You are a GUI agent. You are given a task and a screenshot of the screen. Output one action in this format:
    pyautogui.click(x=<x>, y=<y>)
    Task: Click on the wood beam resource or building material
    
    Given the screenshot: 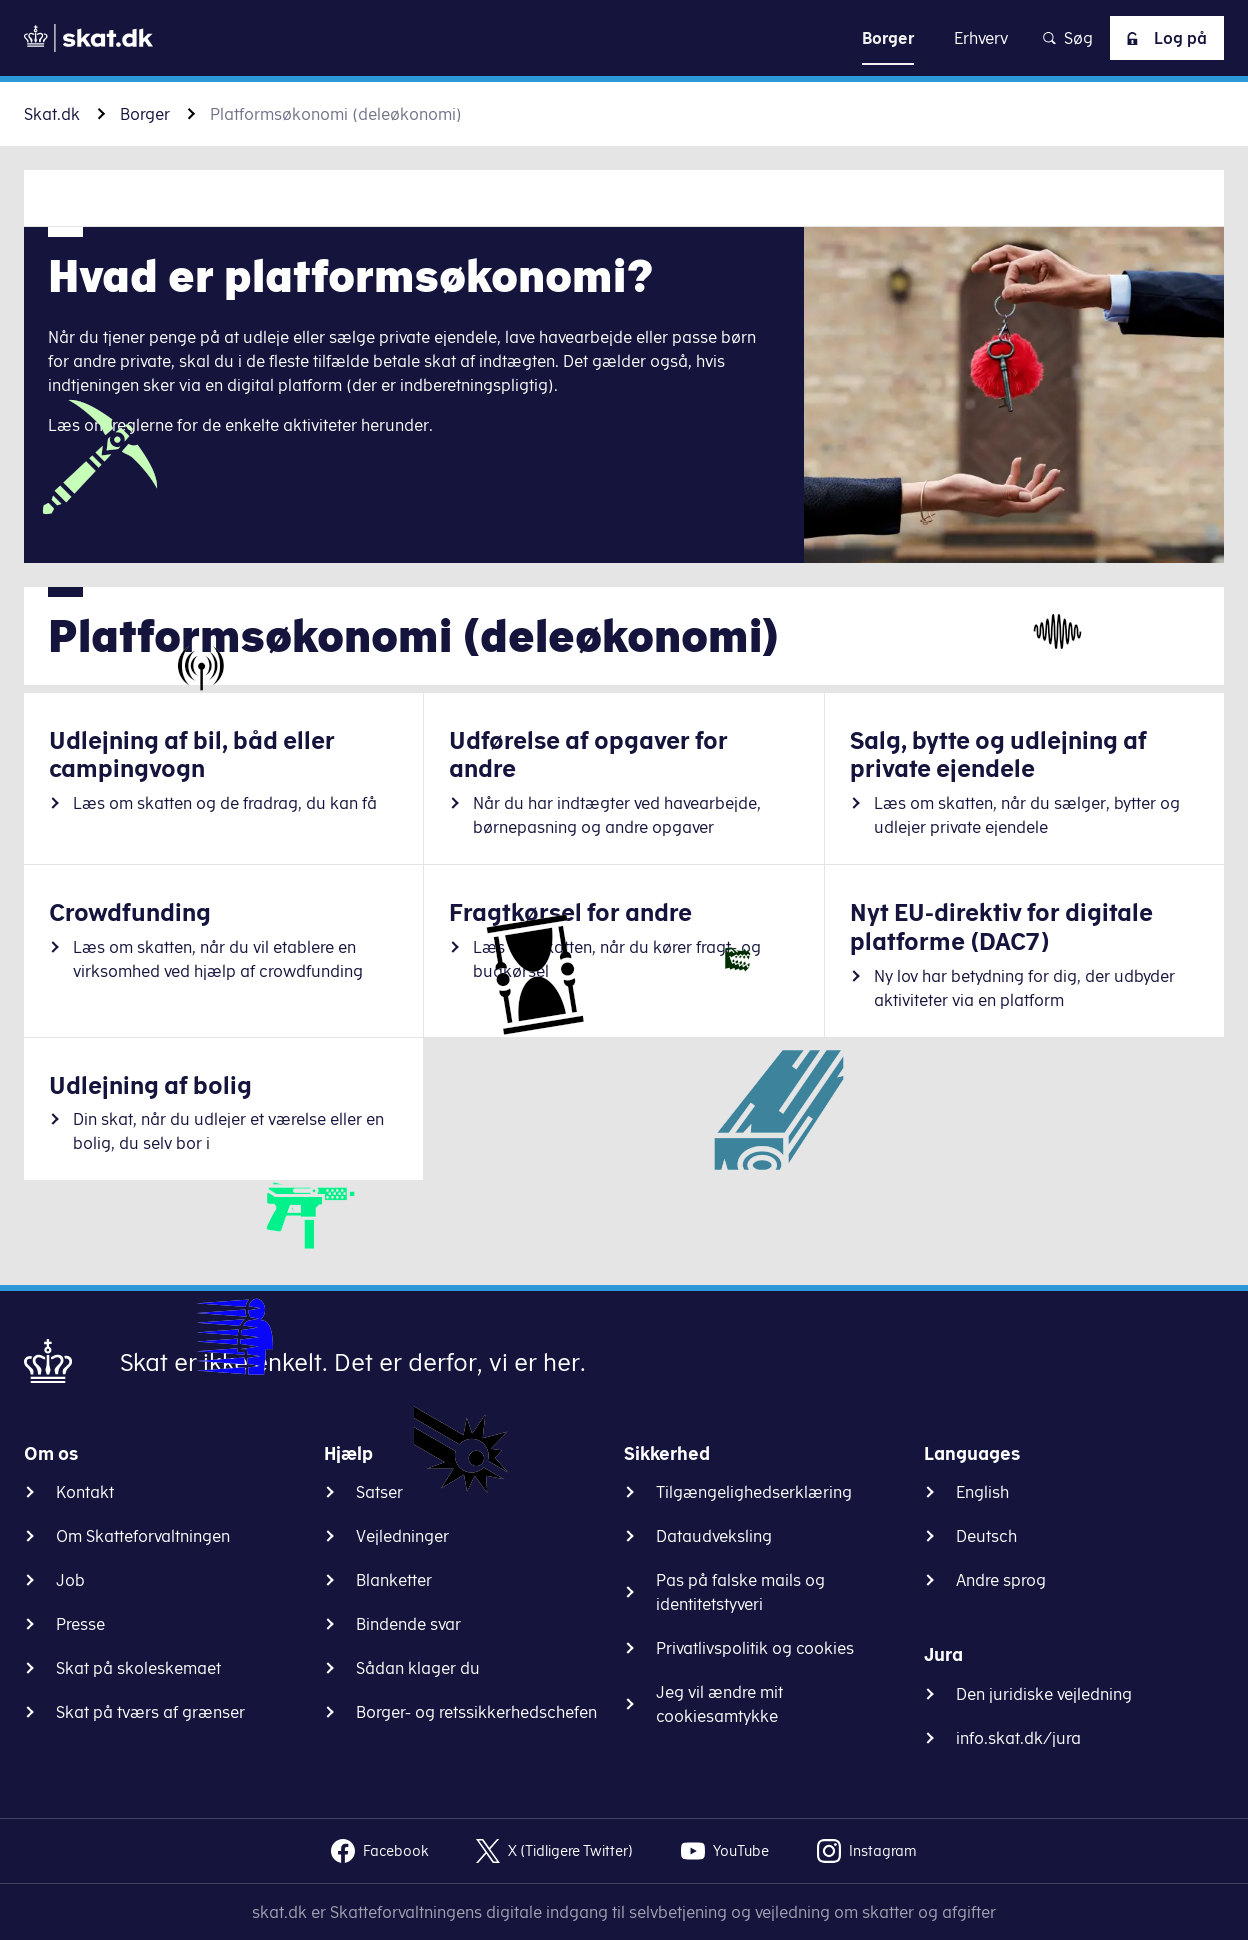 What is the action you would take?
    pyautogui.click(x=779, y=1110)
    